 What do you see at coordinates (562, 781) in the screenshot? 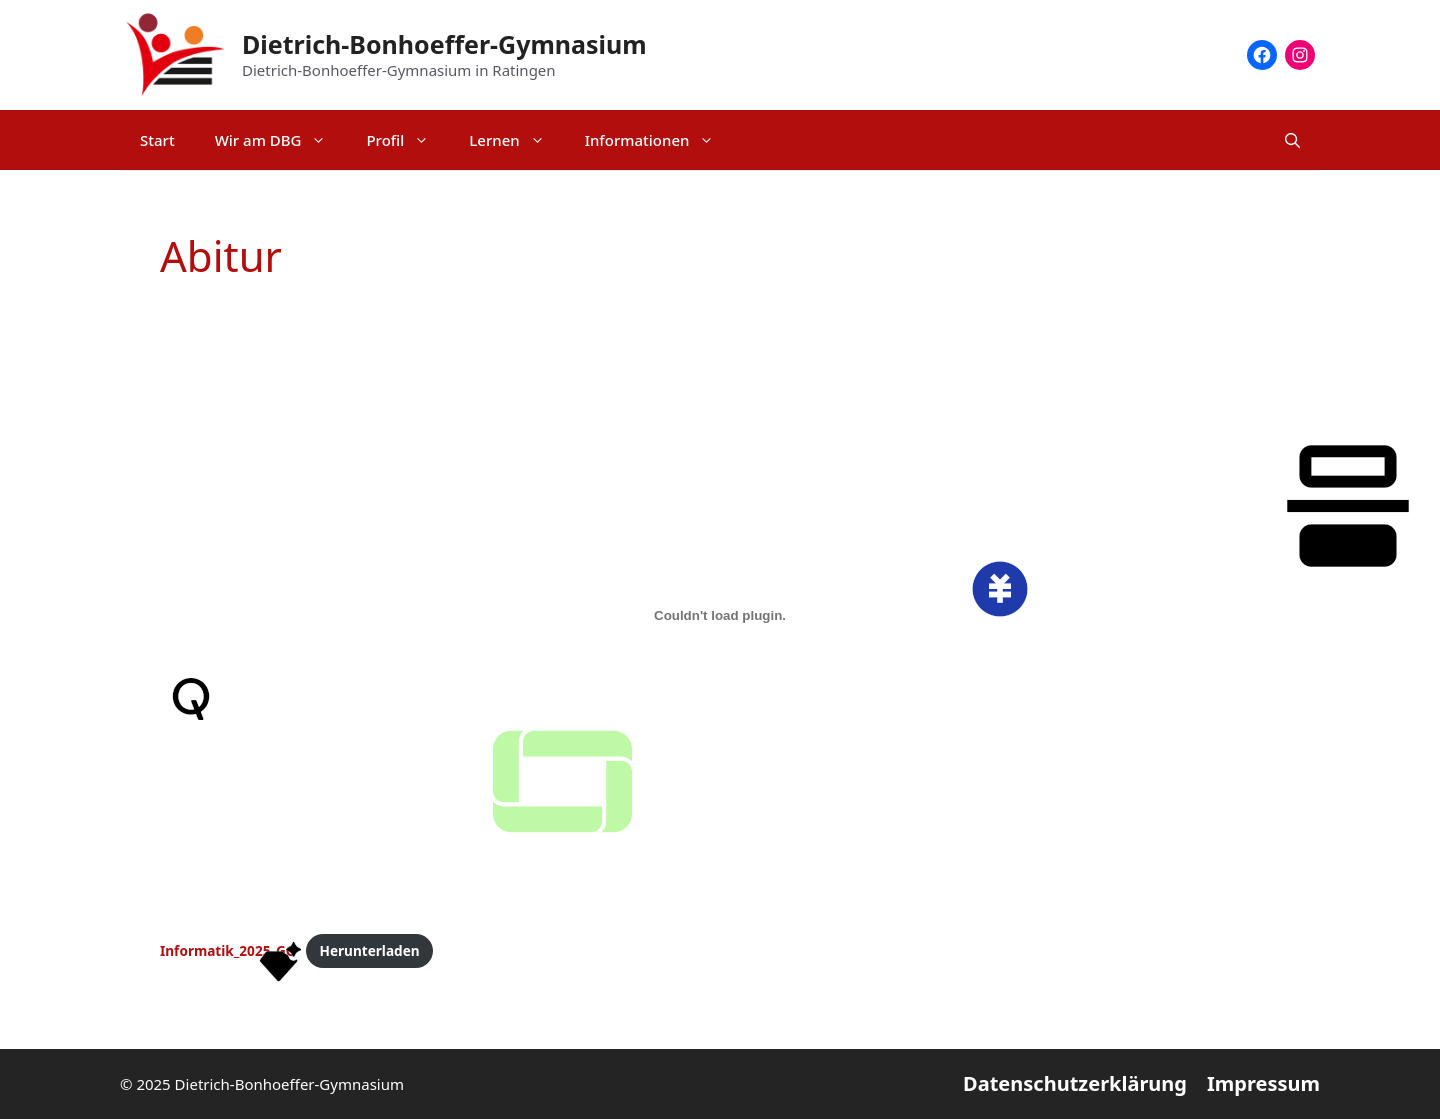
I see `open google tv app` at bounding box center [562, 781].